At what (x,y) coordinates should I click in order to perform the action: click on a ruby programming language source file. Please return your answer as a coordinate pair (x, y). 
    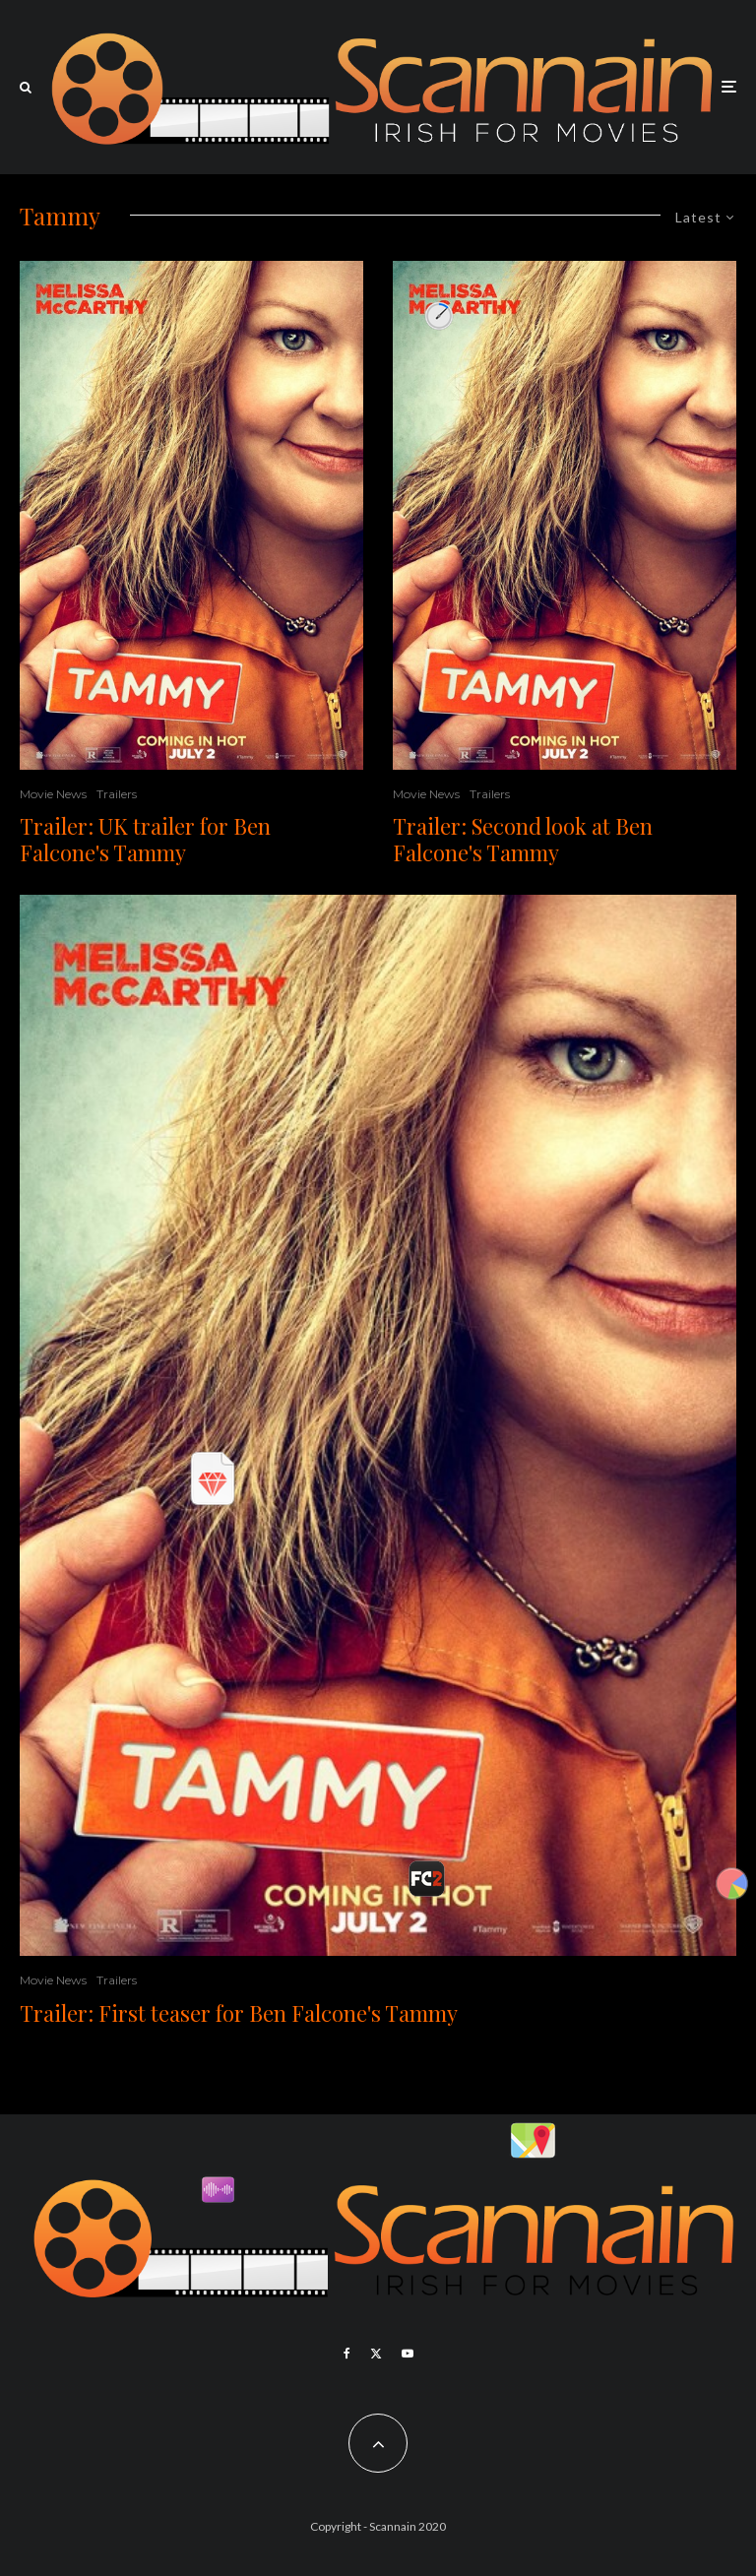
    Looking at the image, I should click on (213, 1478).